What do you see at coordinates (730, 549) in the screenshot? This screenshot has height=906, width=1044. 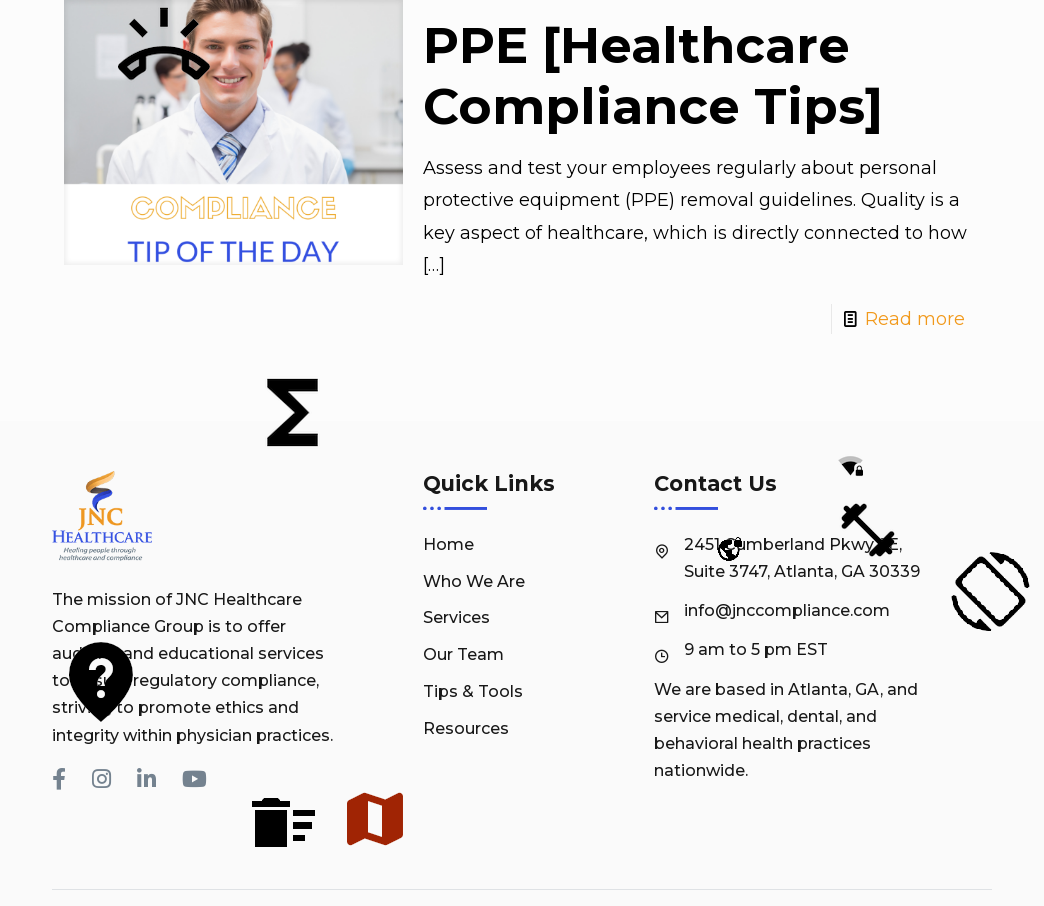 I see `connect to a secure VPN network` at bounding box center [730, 549].